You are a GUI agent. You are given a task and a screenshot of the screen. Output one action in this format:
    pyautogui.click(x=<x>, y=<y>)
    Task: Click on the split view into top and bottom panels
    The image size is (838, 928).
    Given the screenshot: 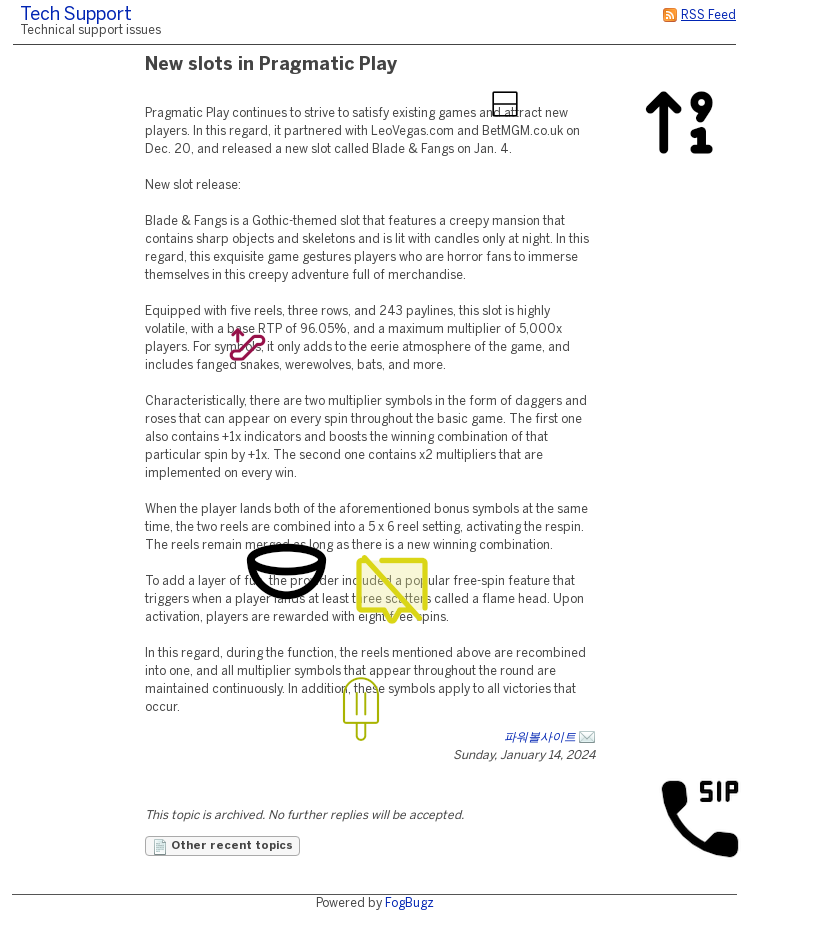 What is the action you would take?
    pyautogui.click(x=505, y=104)
    